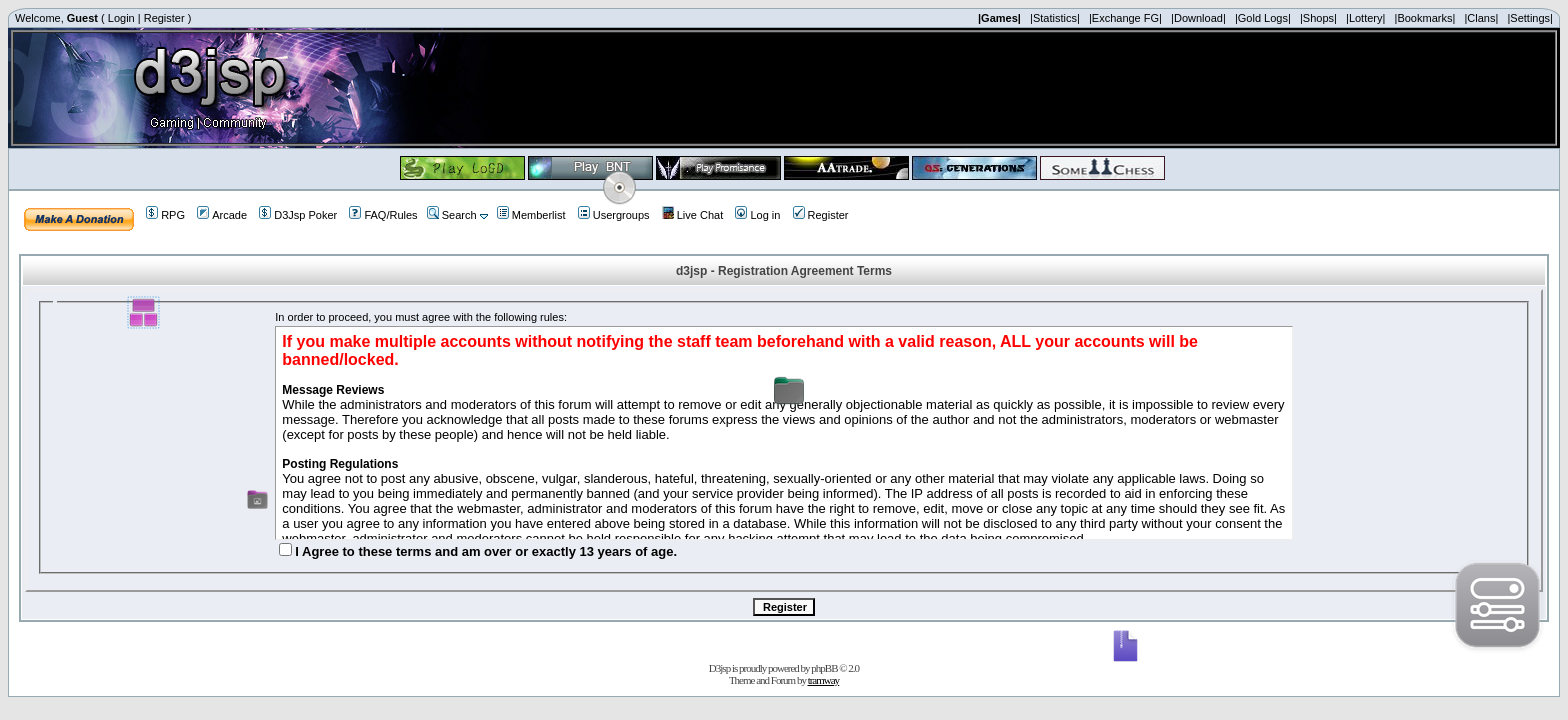 The width and height of the screenshot is (1568, 720). I want to click on open interface design preferences, so click(1497, 606).